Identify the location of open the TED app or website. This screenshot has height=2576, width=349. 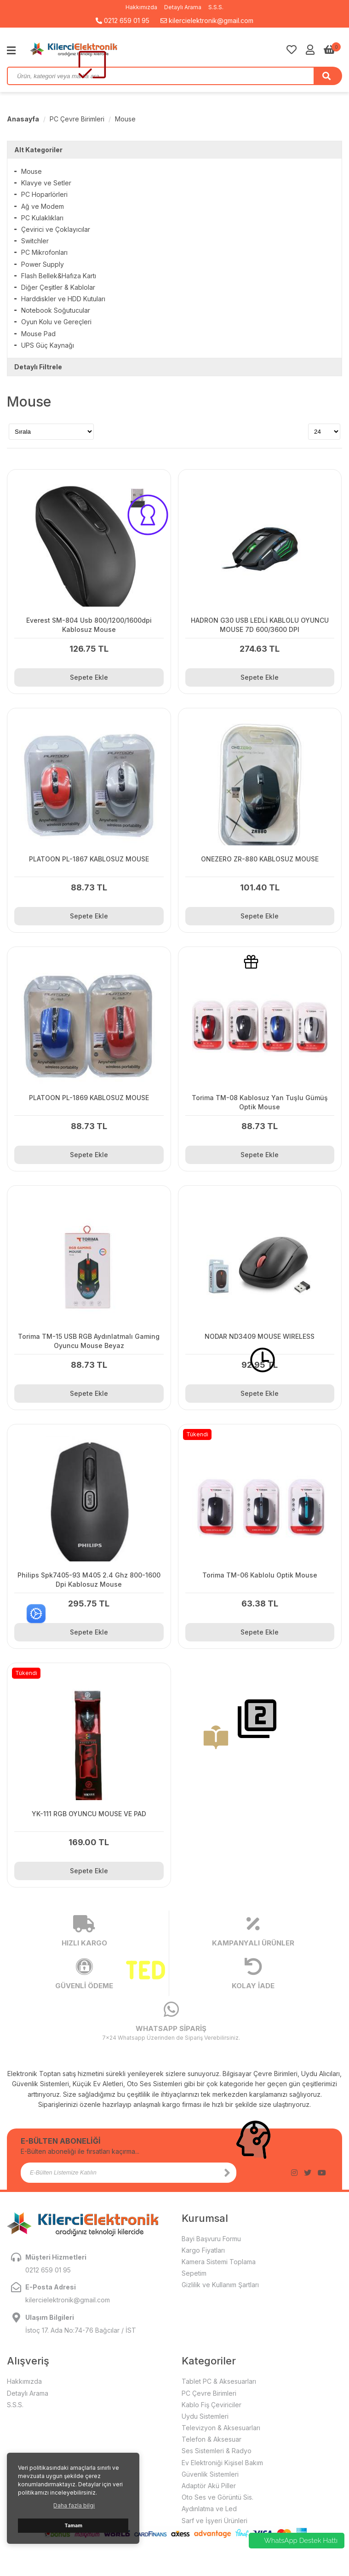
(146, 1970).